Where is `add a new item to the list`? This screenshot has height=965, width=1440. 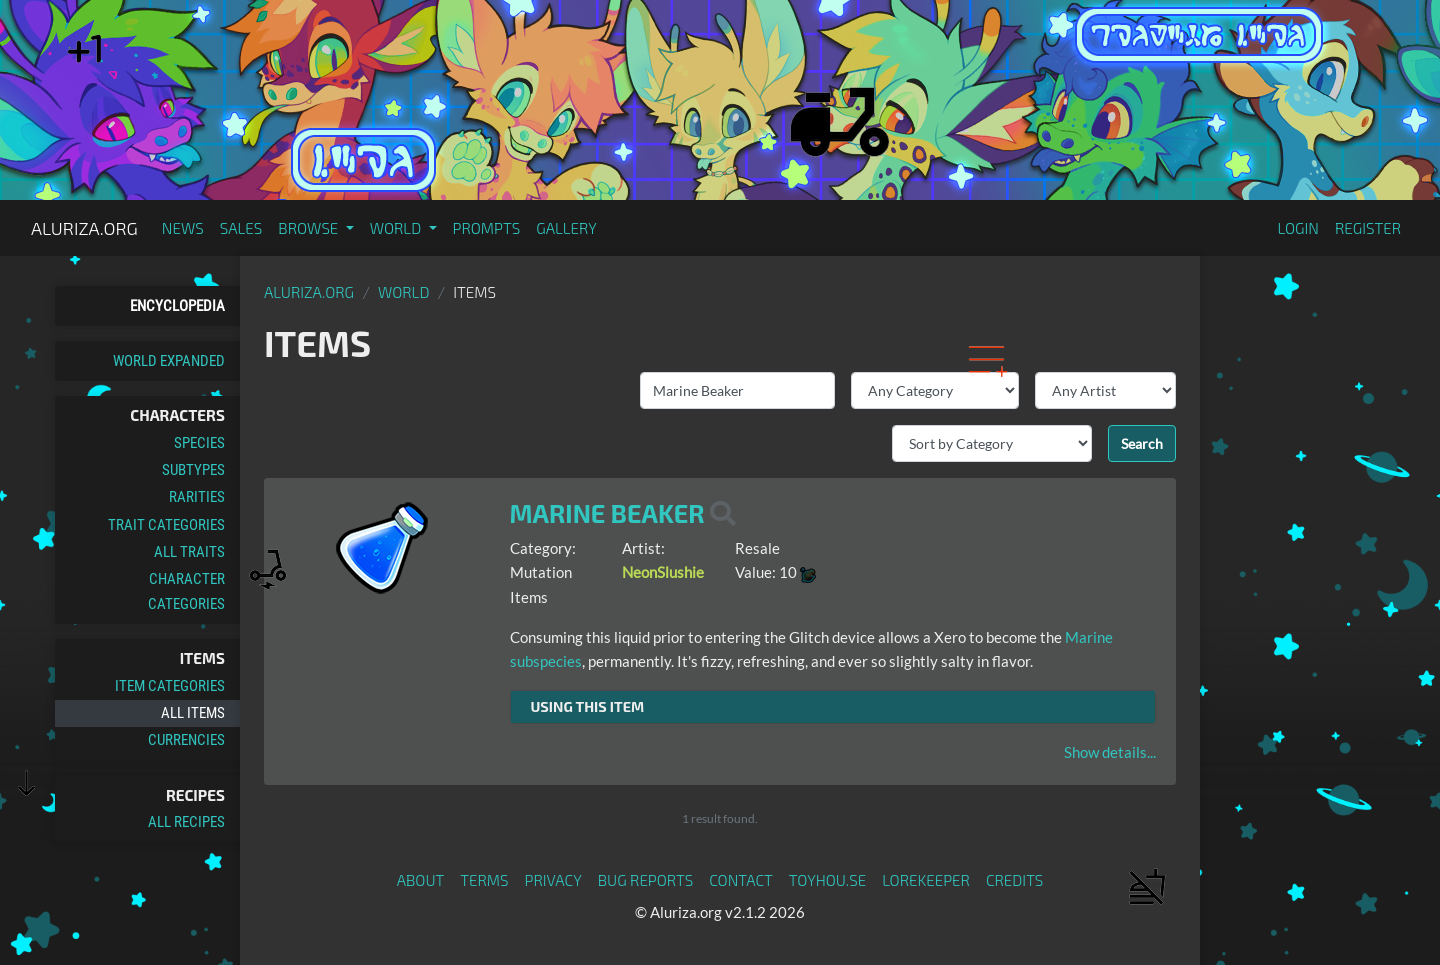
add a new item to the list is located at coordinates (986, 359).